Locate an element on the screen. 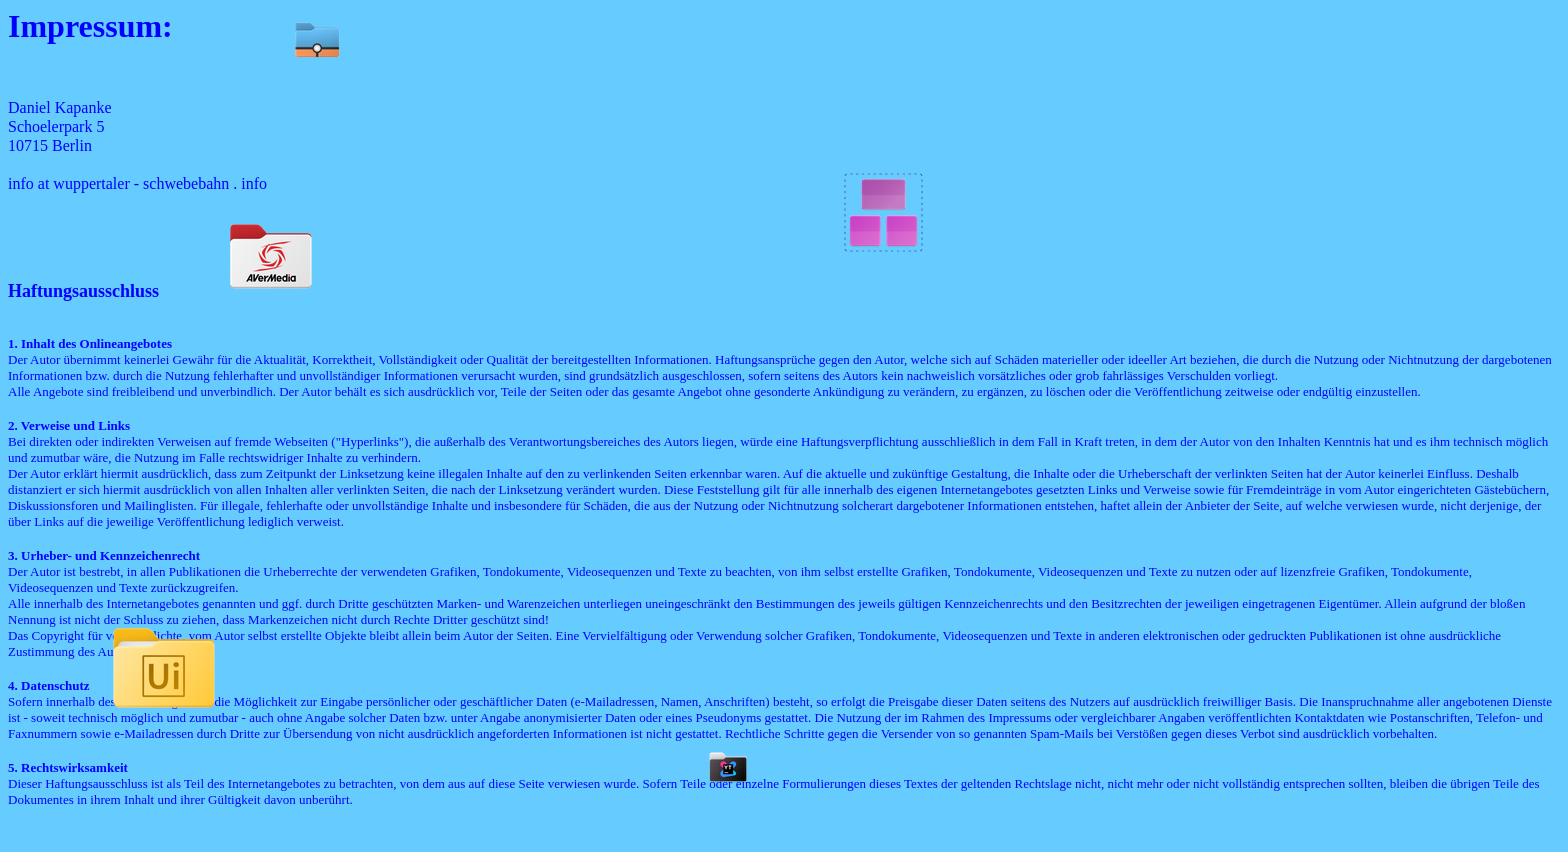  open AverMedia application folder is located at coordinates (270, 258).